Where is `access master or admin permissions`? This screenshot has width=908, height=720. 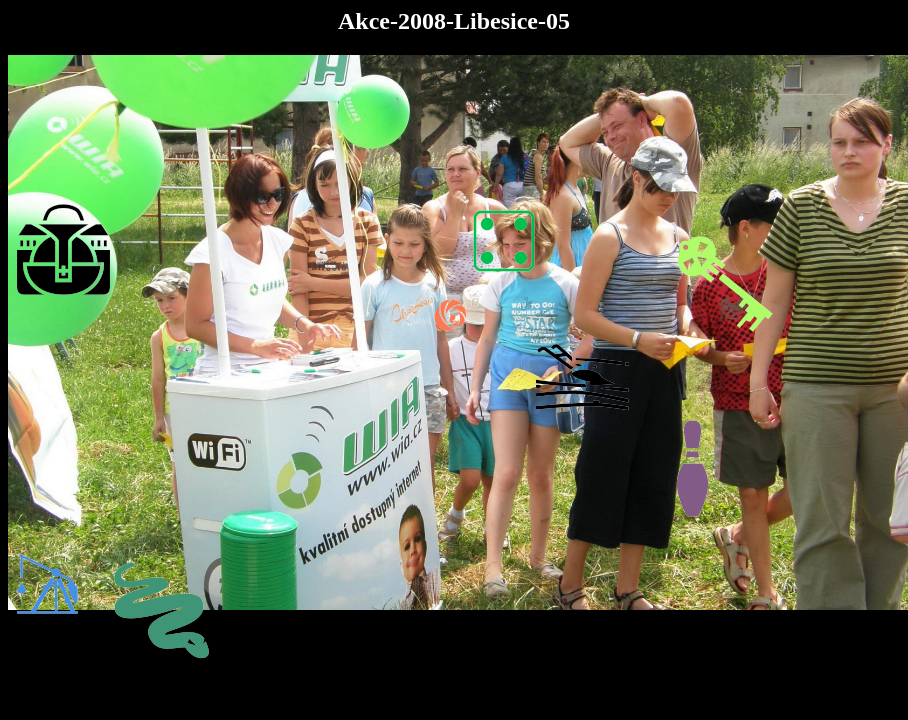
access master or admin permissions is located at coordinates (725, 284).